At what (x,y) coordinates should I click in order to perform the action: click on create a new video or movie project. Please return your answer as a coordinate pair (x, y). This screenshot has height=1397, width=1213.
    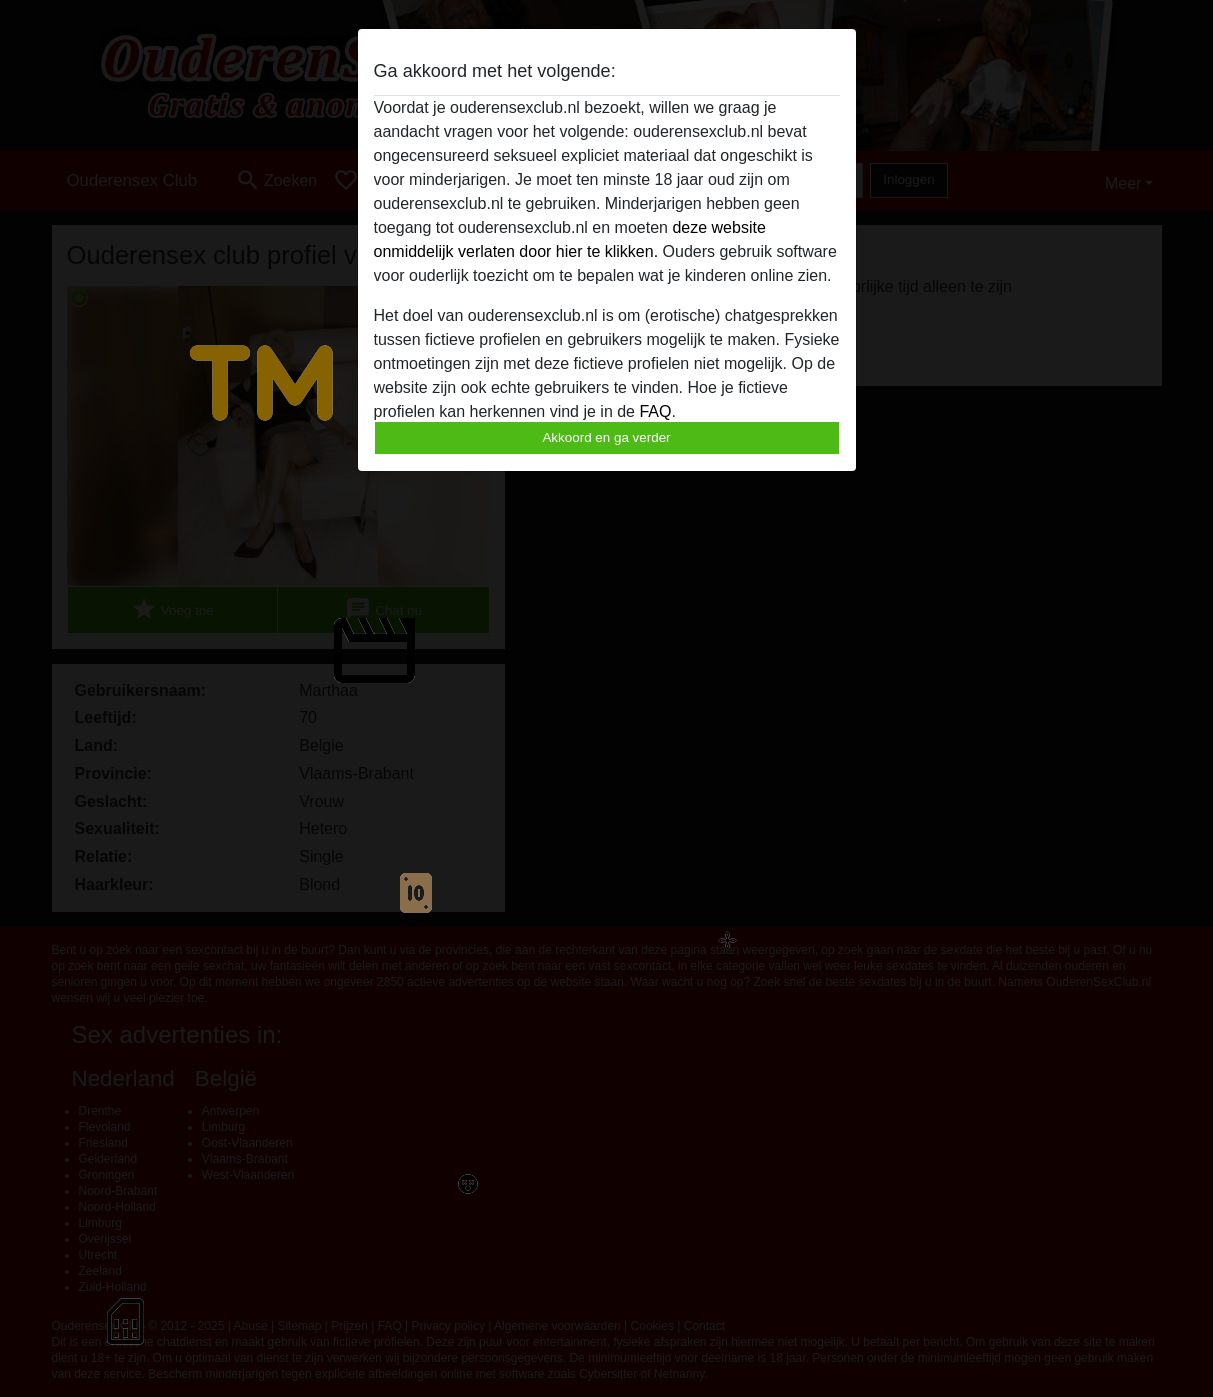
    Looking at the image, I should click on (374, 650).